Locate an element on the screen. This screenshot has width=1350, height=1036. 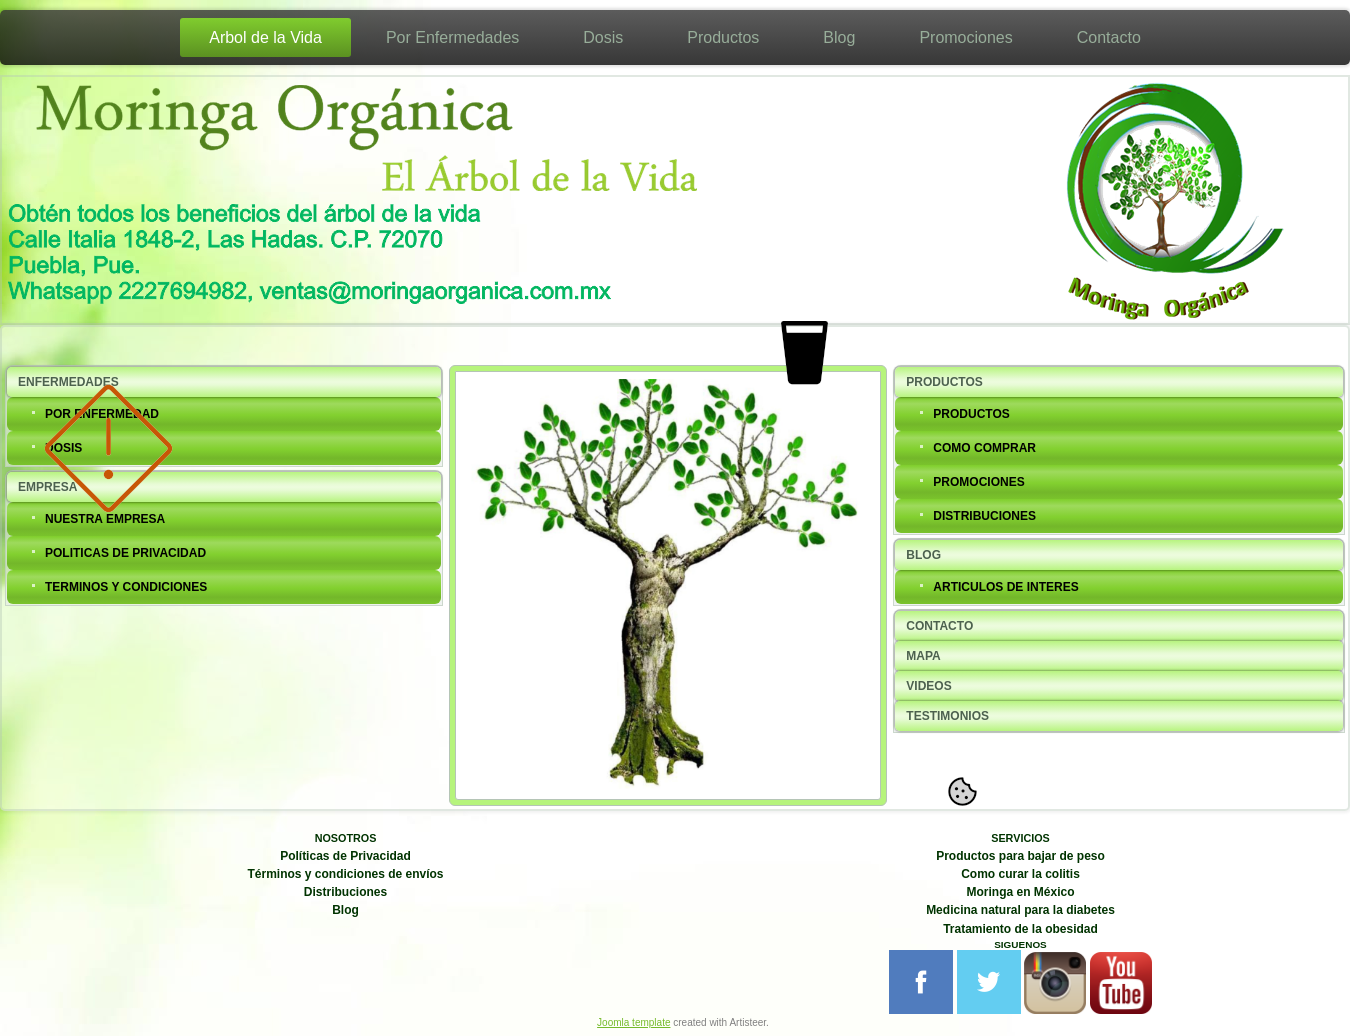
browse bars or pubs nearby is located at coordinates (804, 351).